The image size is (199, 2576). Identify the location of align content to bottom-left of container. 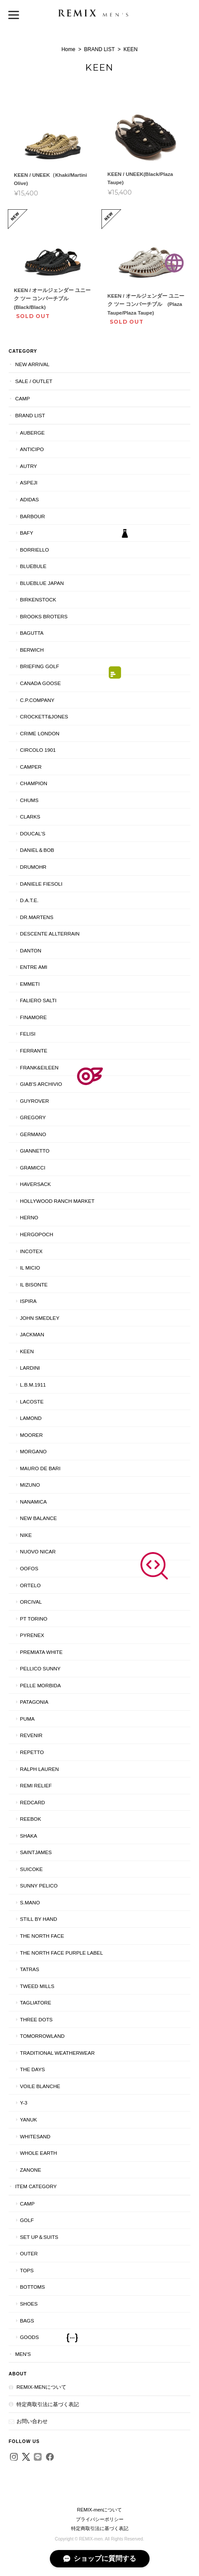
(115, 672).